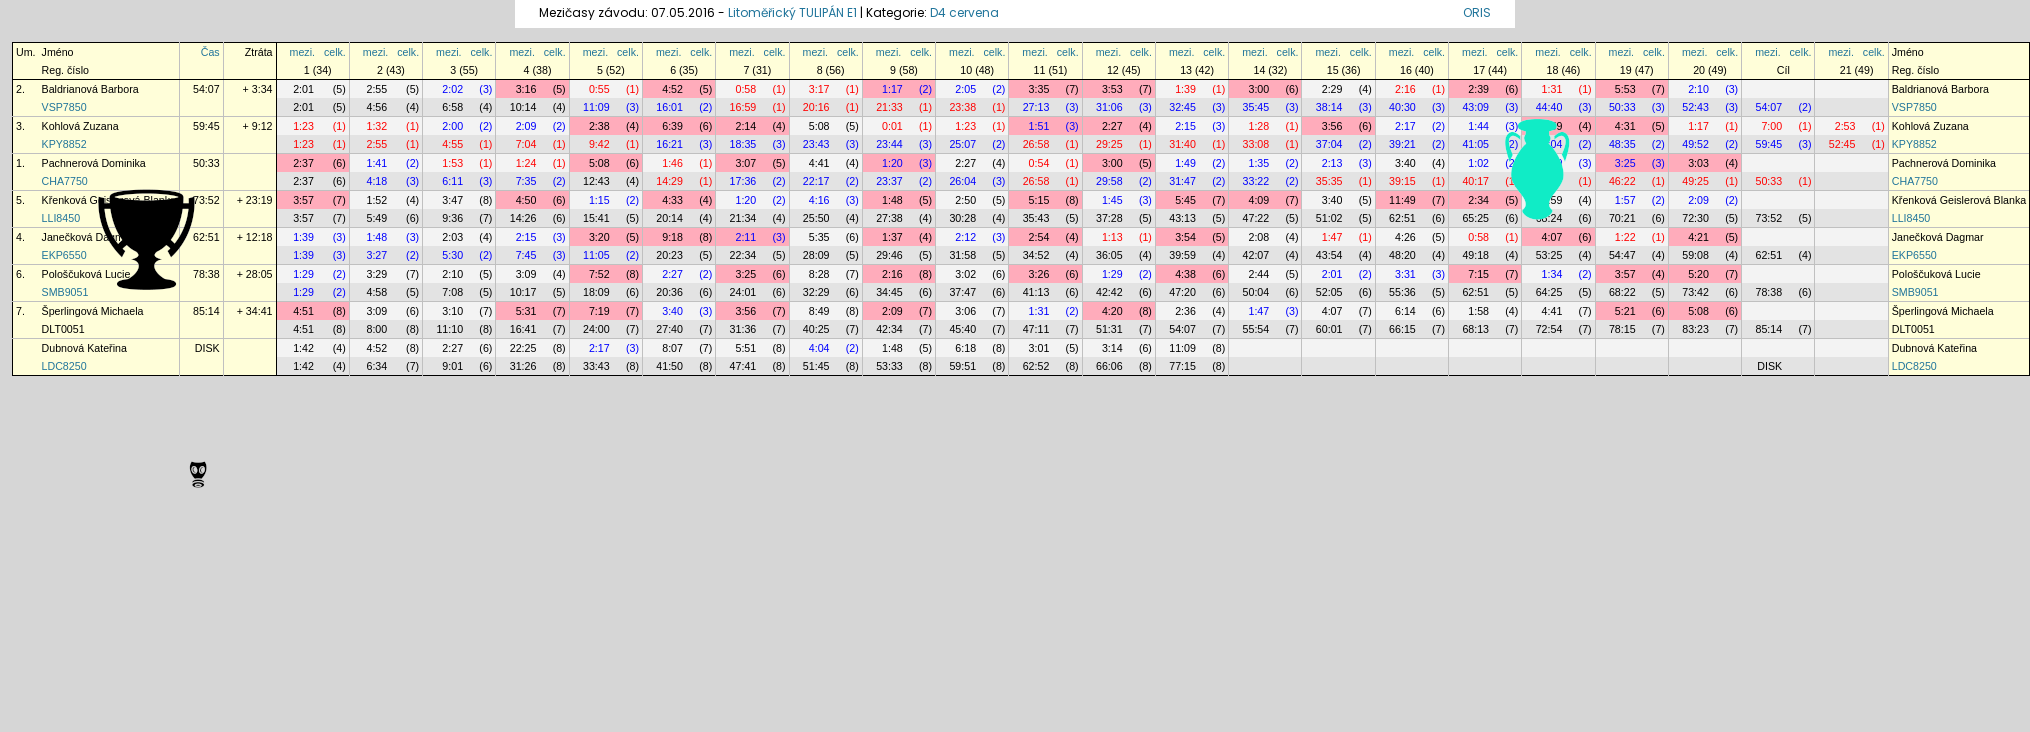 The height and width of the screenshot is (732, 2030). I want to click on view achievements or awards, so click(146, 239).